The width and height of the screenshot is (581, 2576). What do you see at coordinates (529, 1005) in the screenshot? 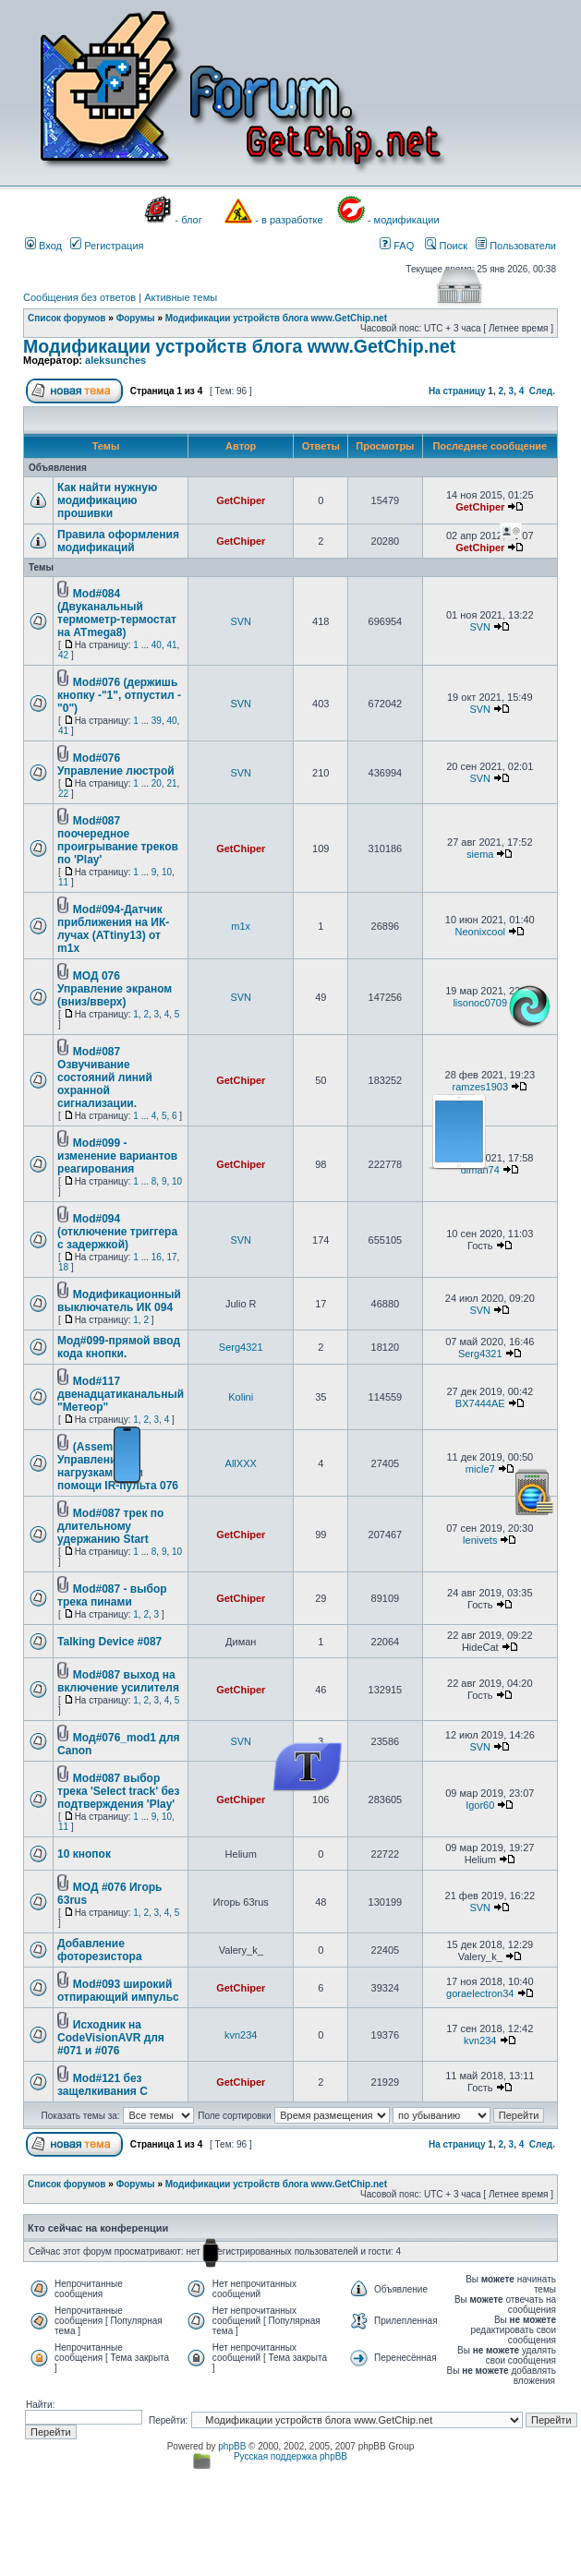
I see `disk erasing or secure wipe in progress` at bounding box center [529, 1005].